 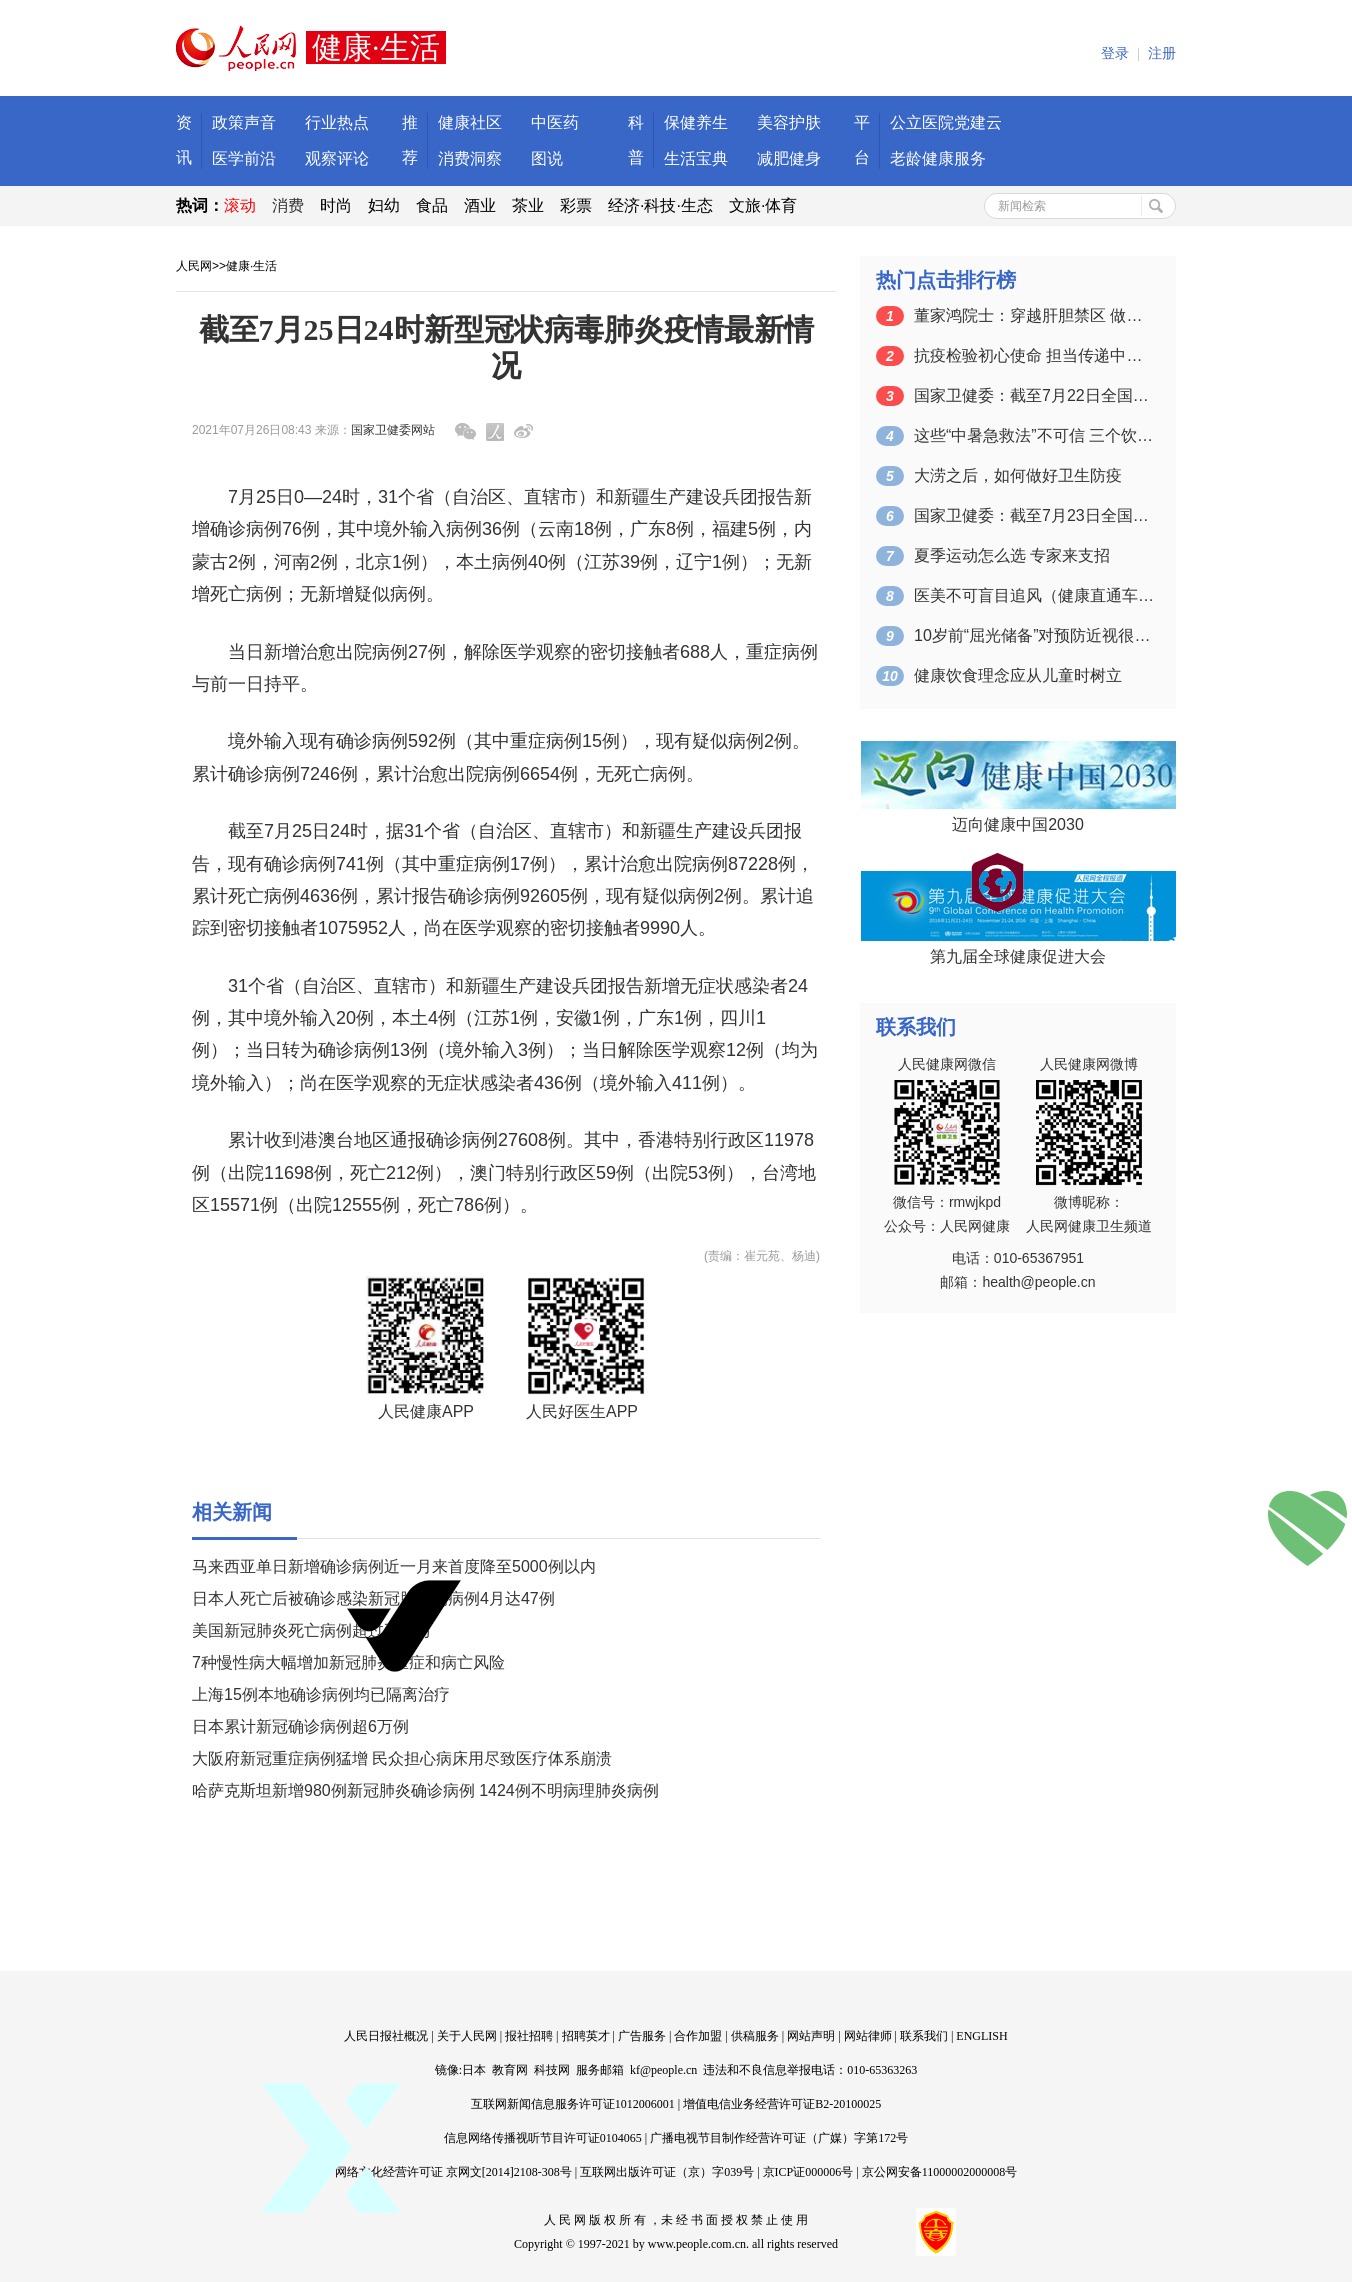 What do you see at coordinates (404, 1626) in the screenshot?
I see `voip.ms logo` at bounding box center [404, 1626].